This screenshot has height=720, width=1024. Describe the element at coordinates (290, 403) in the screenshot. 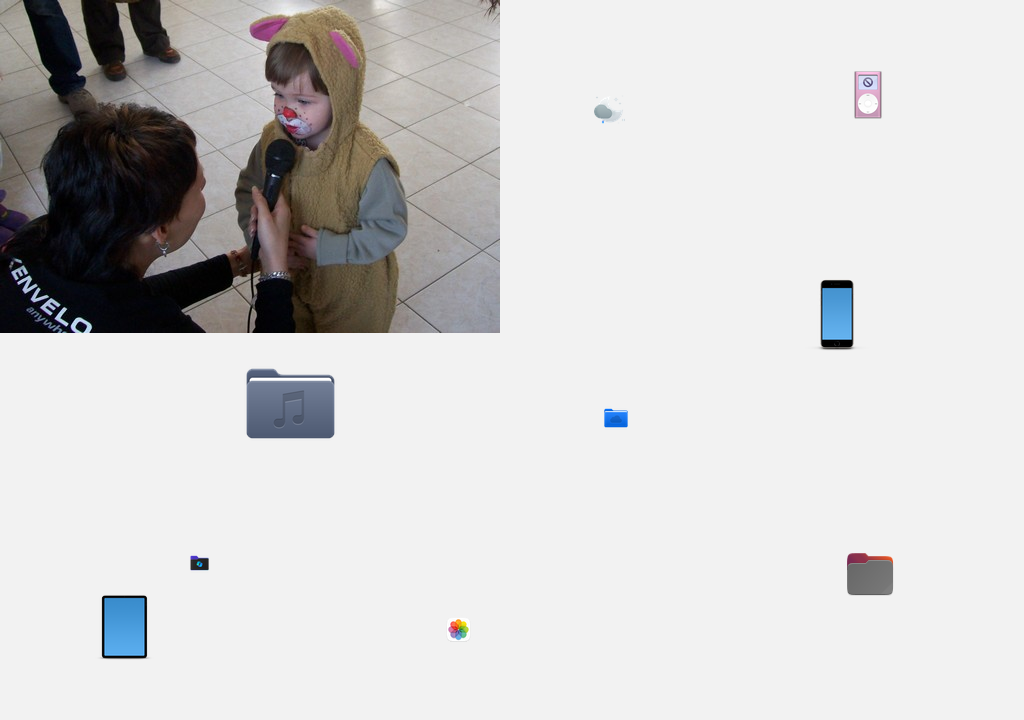

I see `open your music files folder` at that location.